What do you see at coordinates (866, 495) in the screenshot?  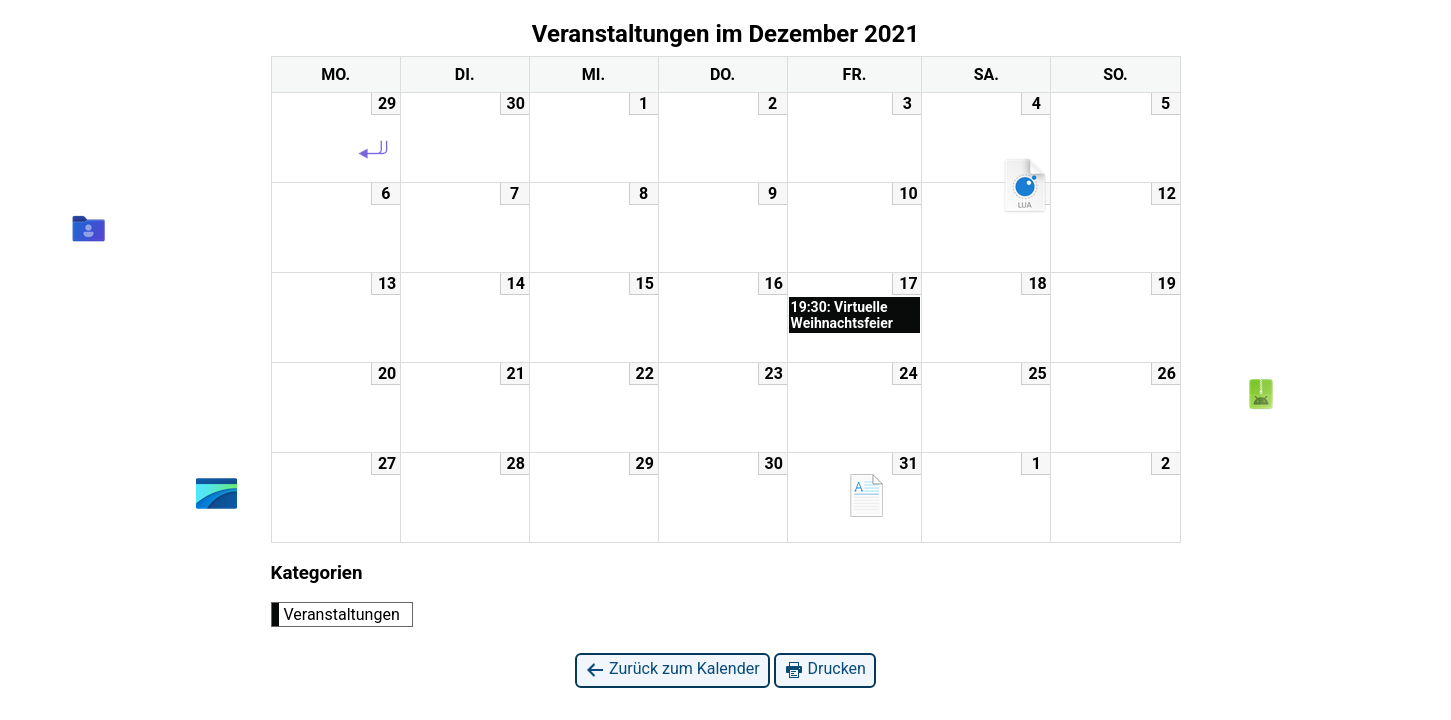 I see `open a text document or word processing file` at bounding box center [866, 495].